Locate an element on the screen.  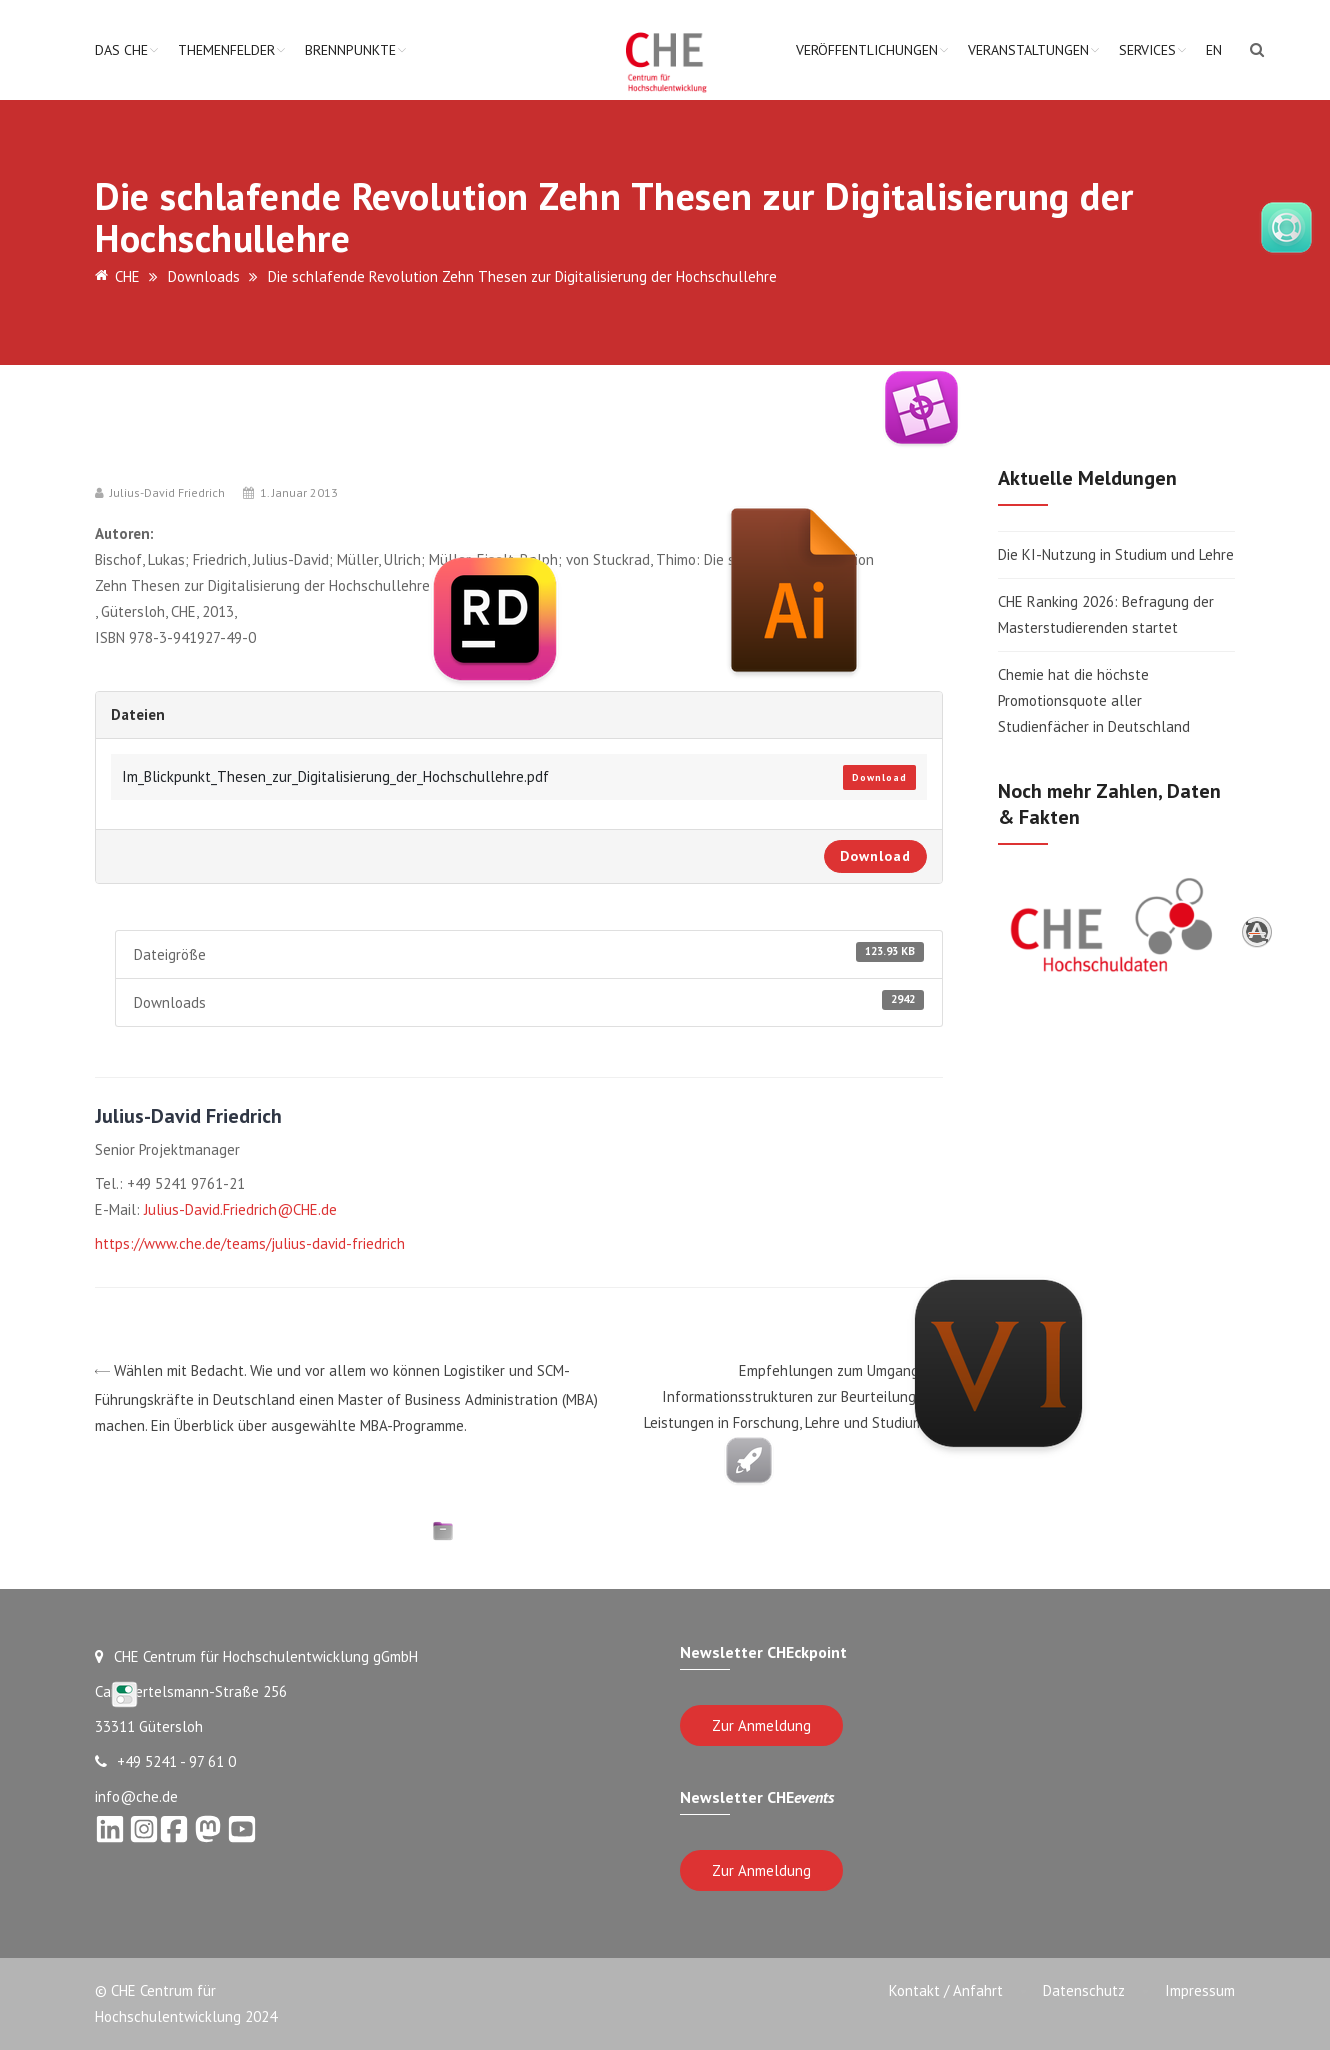
launch Civilization VI is located at coordinates (998, 1363).